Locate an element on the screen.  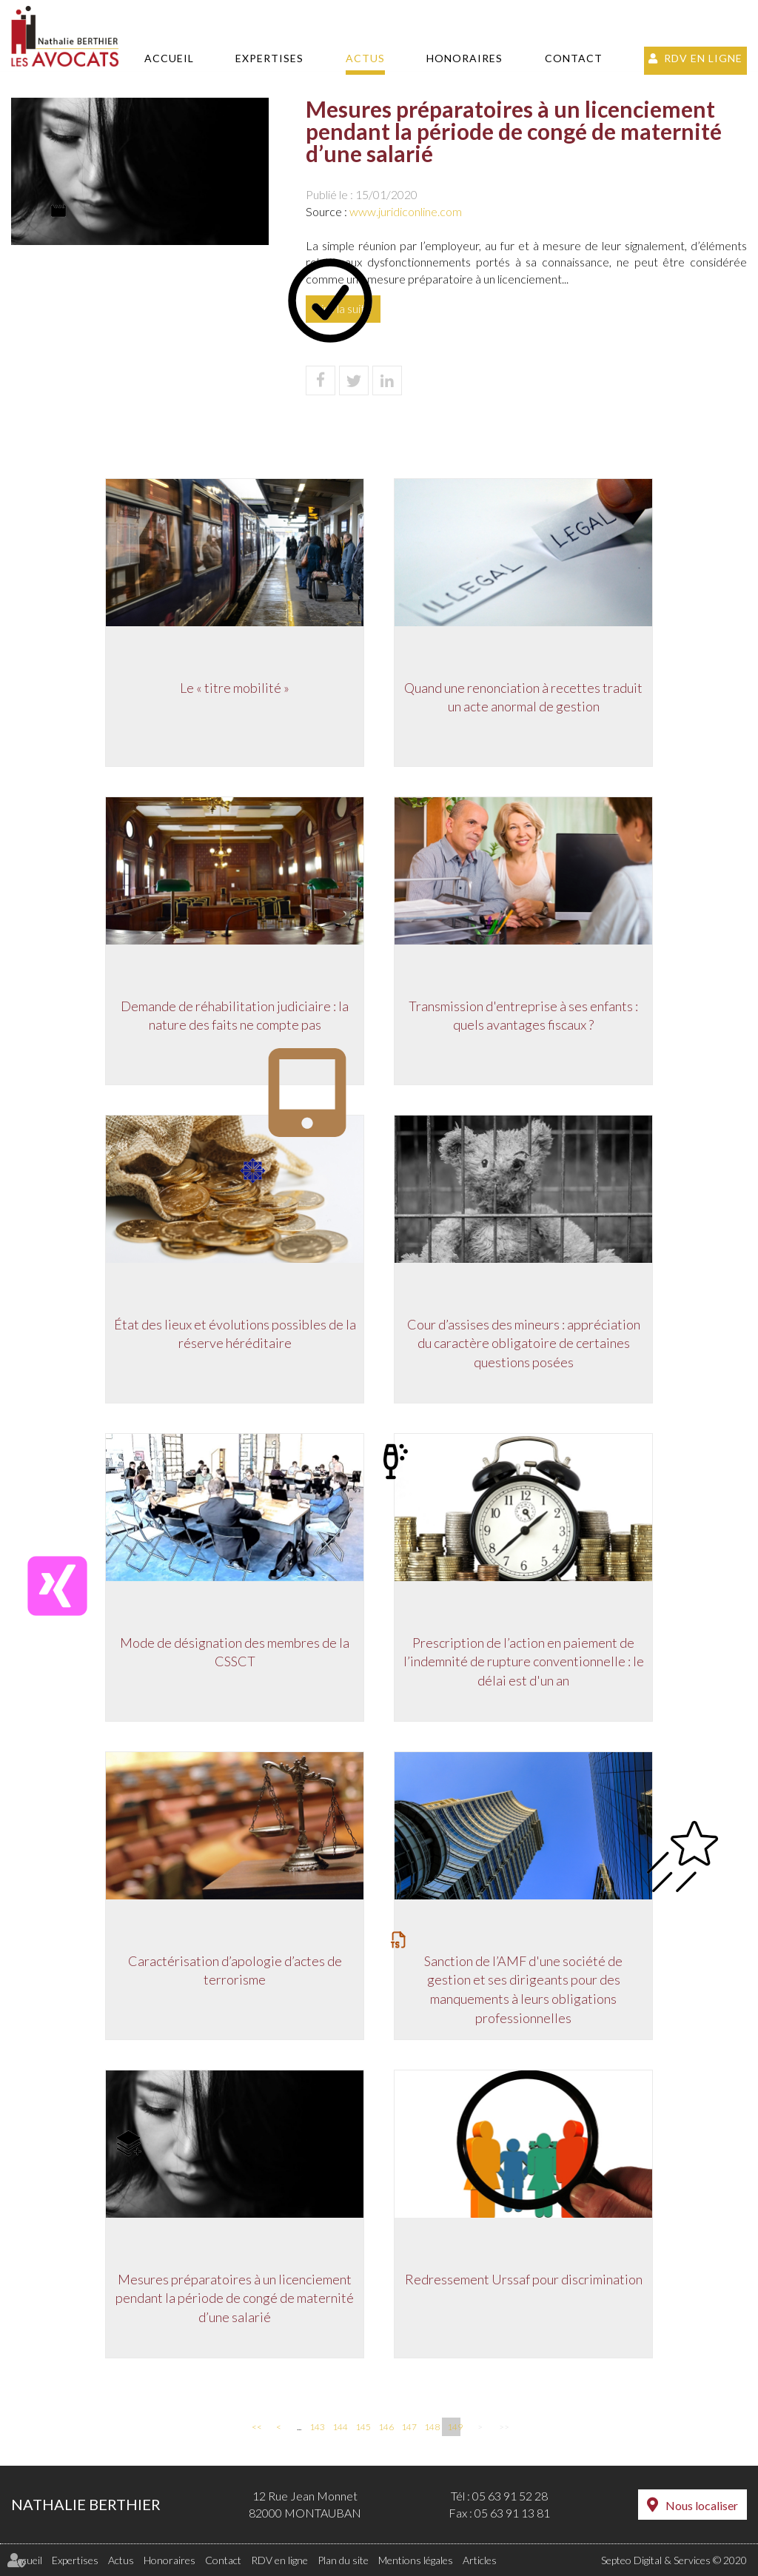
confirms a completed action or task is located at coordinates (330, 301).